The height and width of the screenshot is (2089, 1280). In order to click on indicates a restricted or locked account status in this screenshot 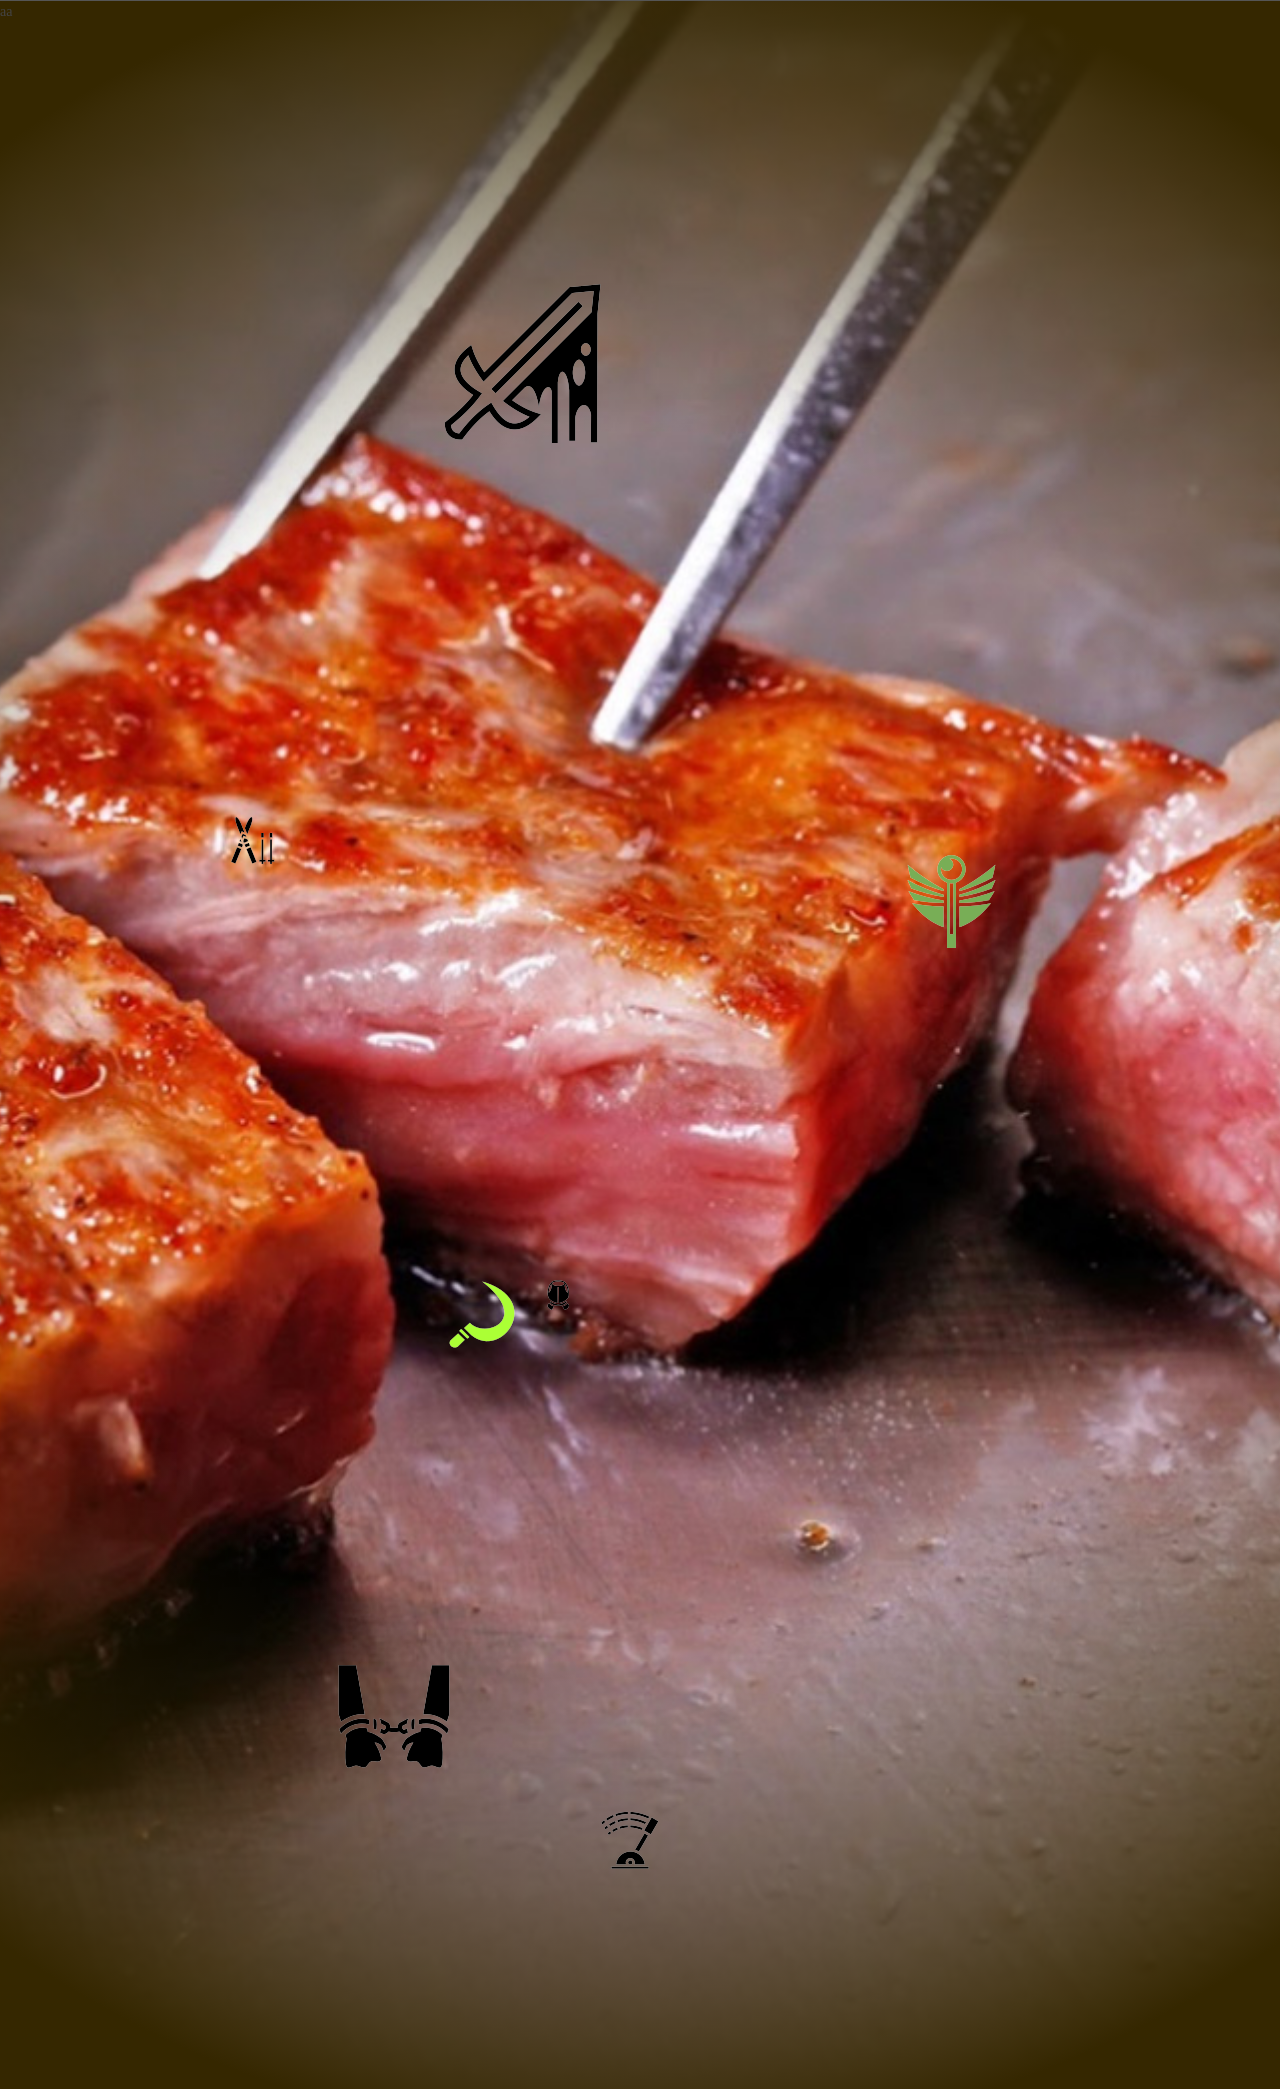, I will do `click(394, 1721)`.